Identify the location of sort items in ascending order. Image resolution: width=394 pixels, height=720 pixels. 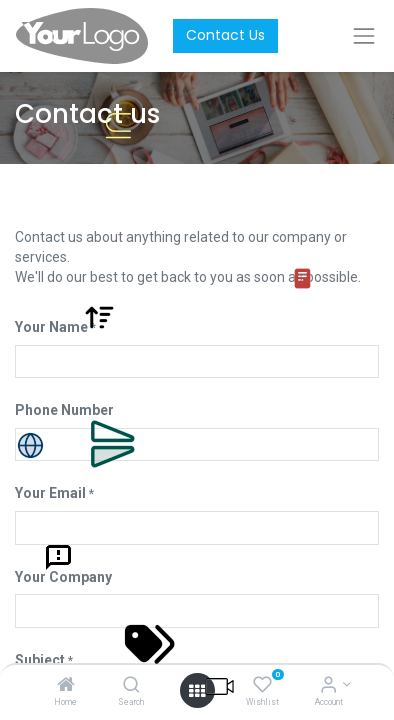
(99, 317).